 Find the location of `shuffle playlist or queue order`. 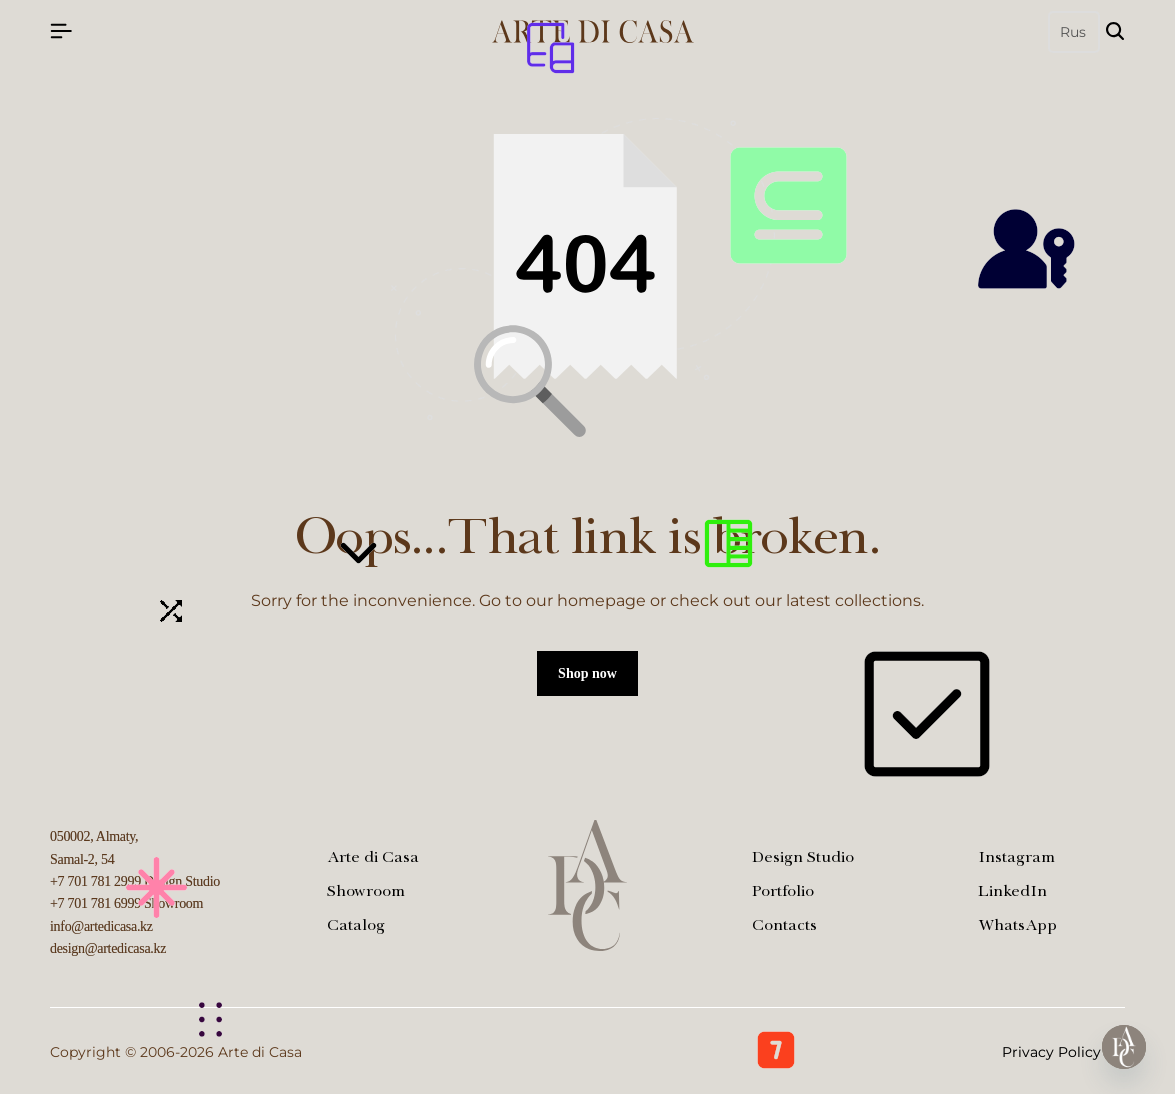

shuffle playlist or queue order is located at coordinates (171, 611).